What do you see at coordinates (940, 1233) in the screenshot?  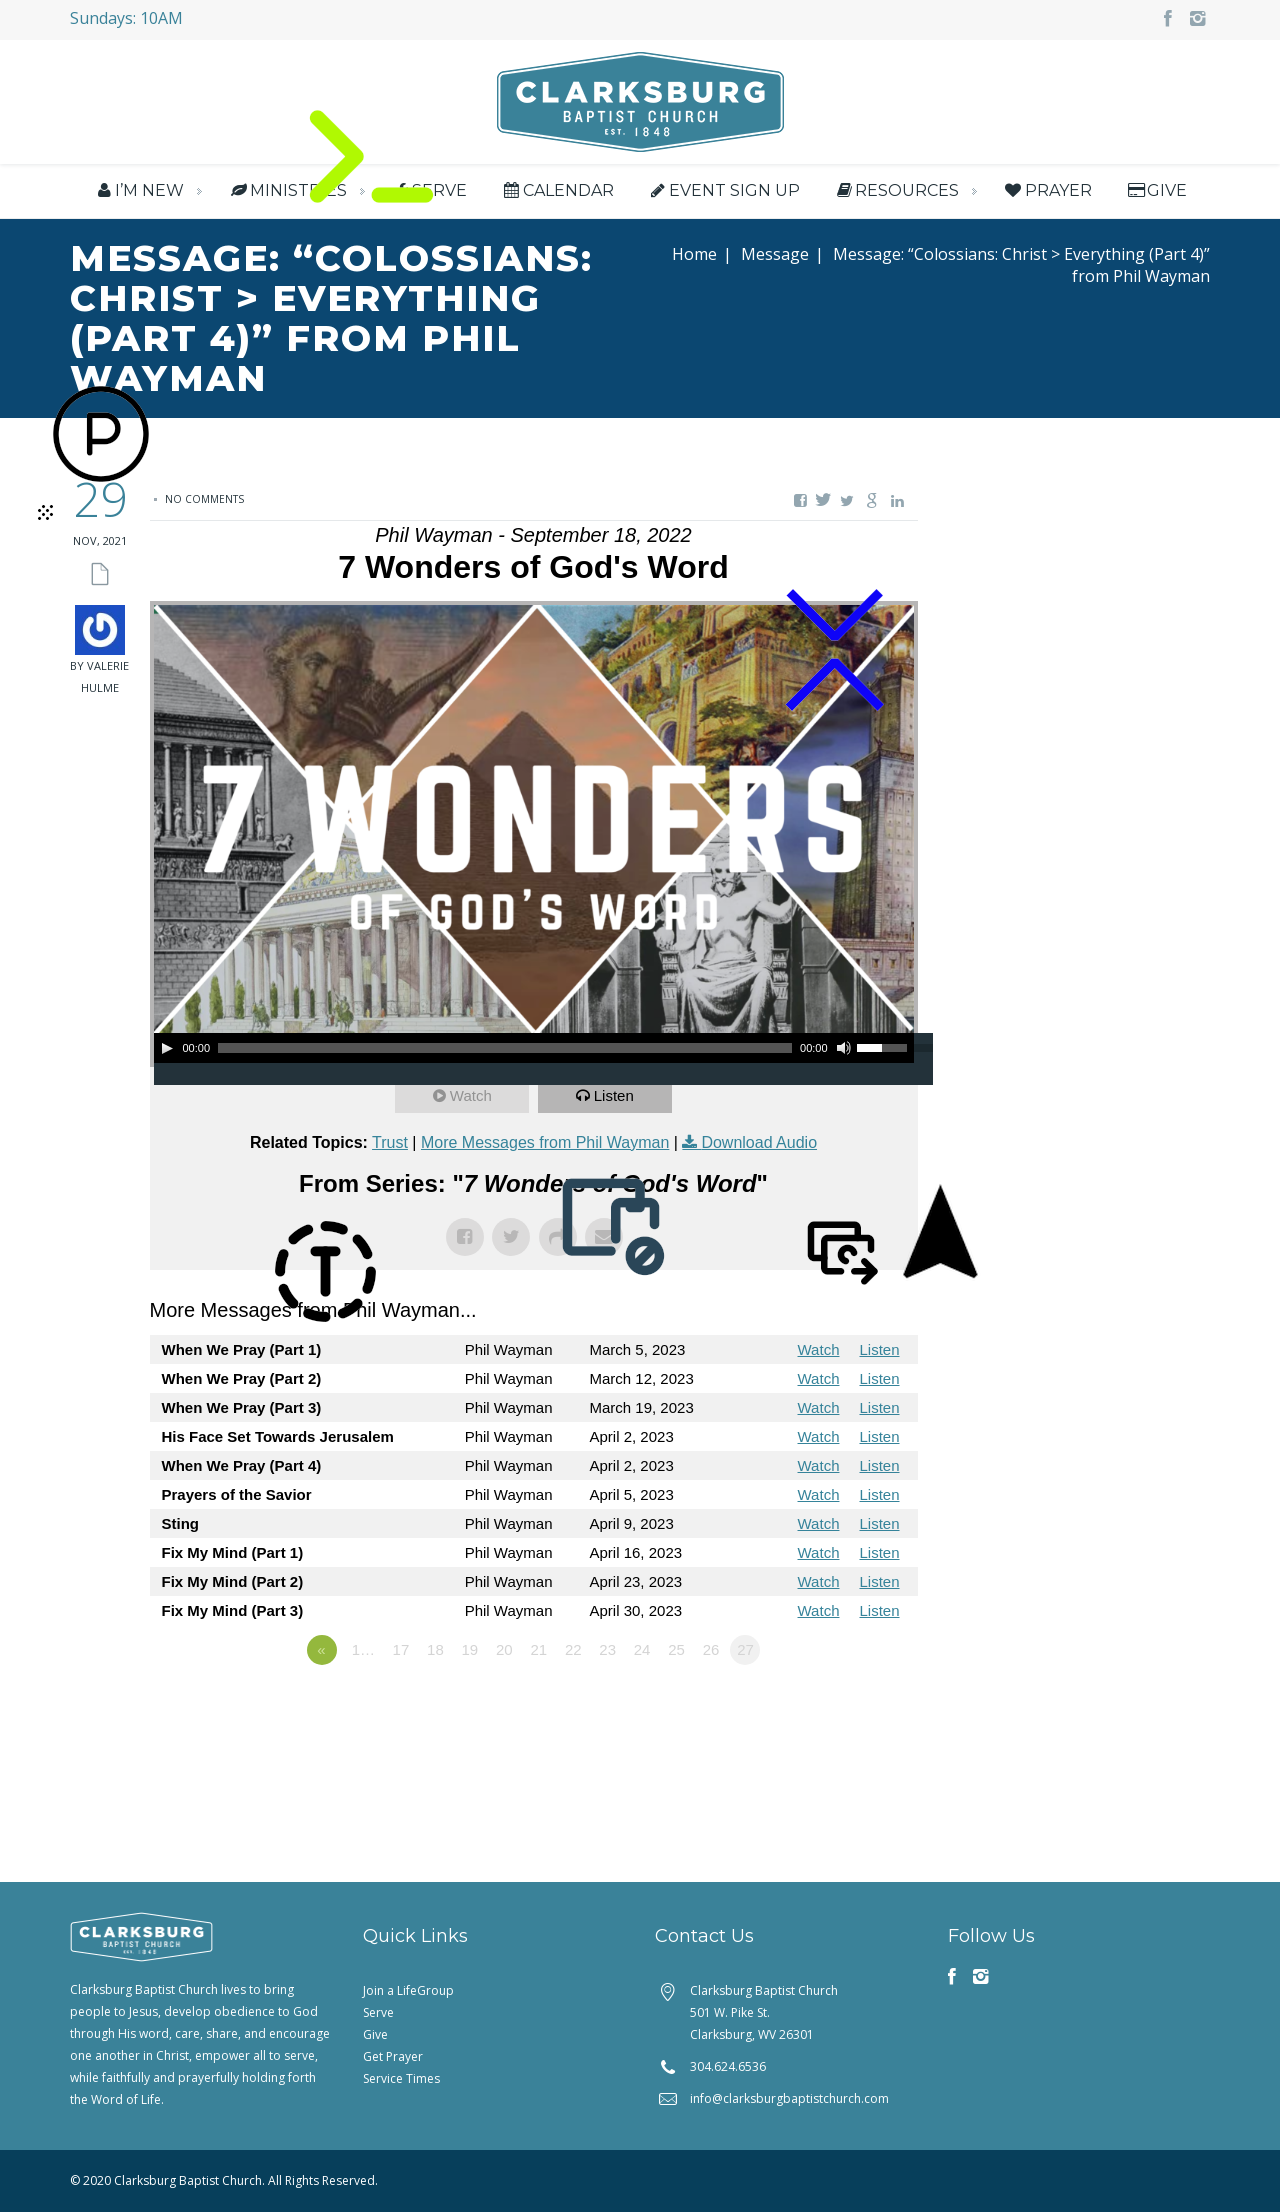 I see `start navigation to destination` at bounding box center [940, 1233].